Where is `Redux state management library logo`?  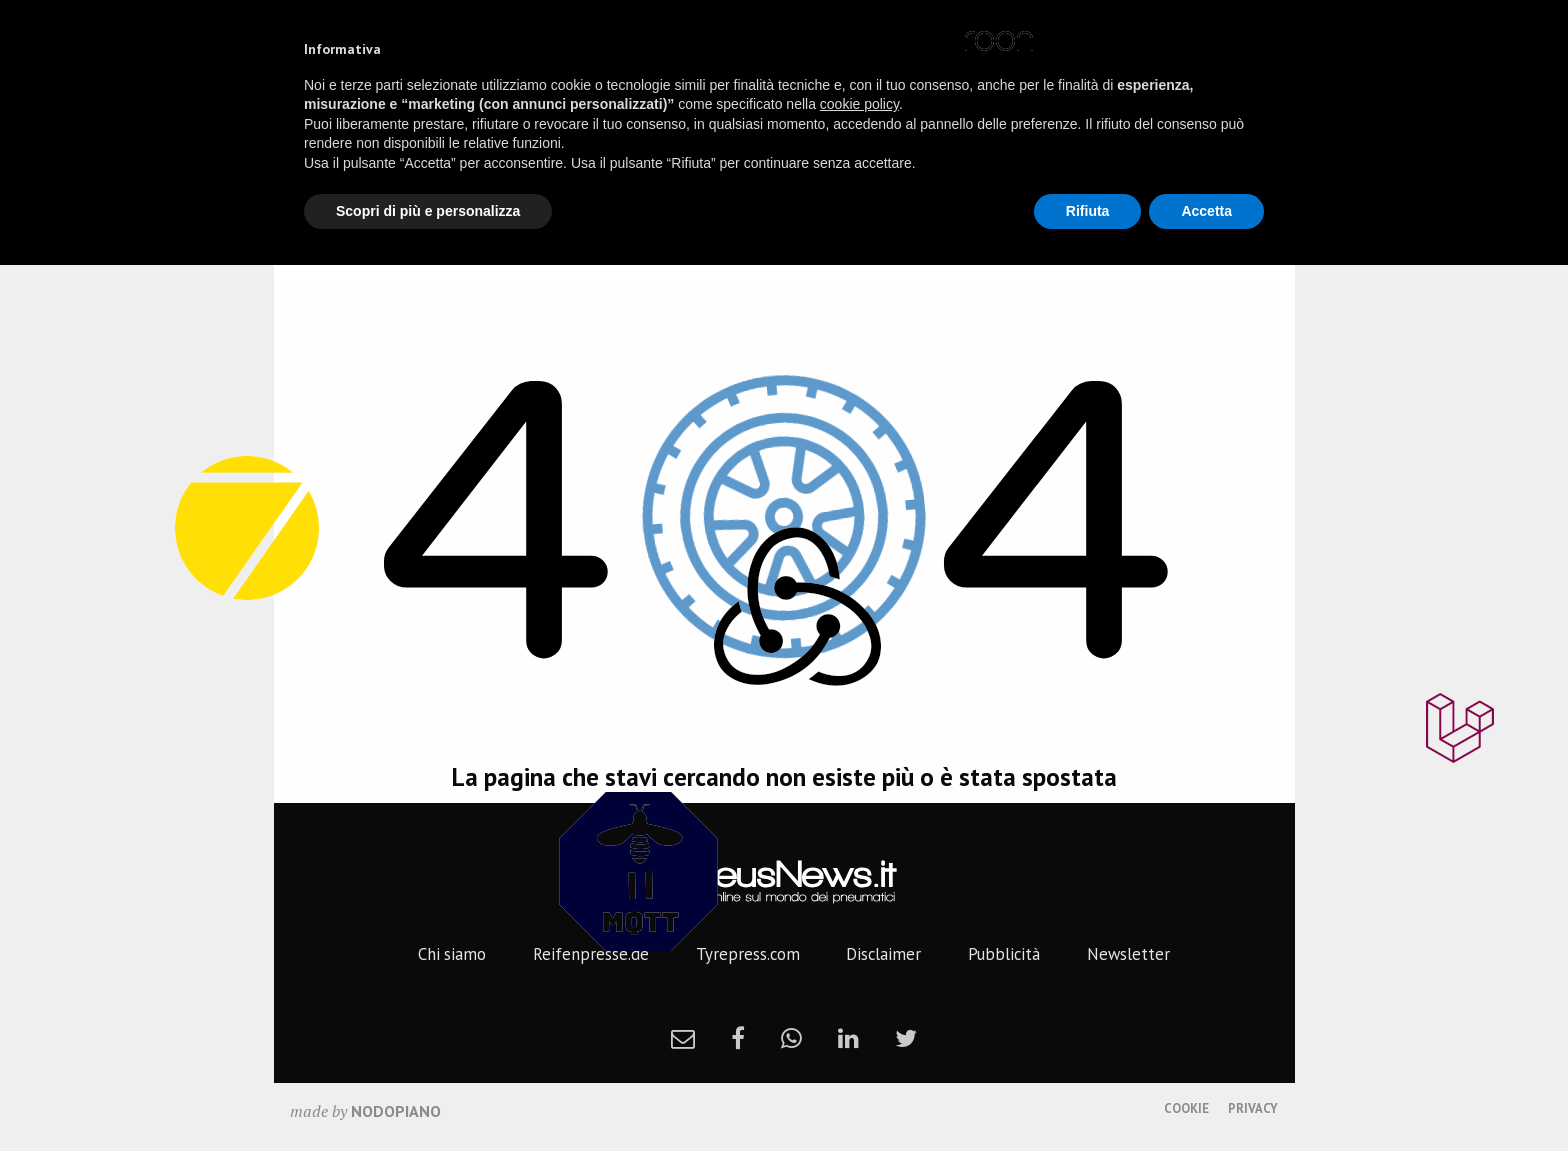
Redux state management library logo is located at coordinates (797, 606).